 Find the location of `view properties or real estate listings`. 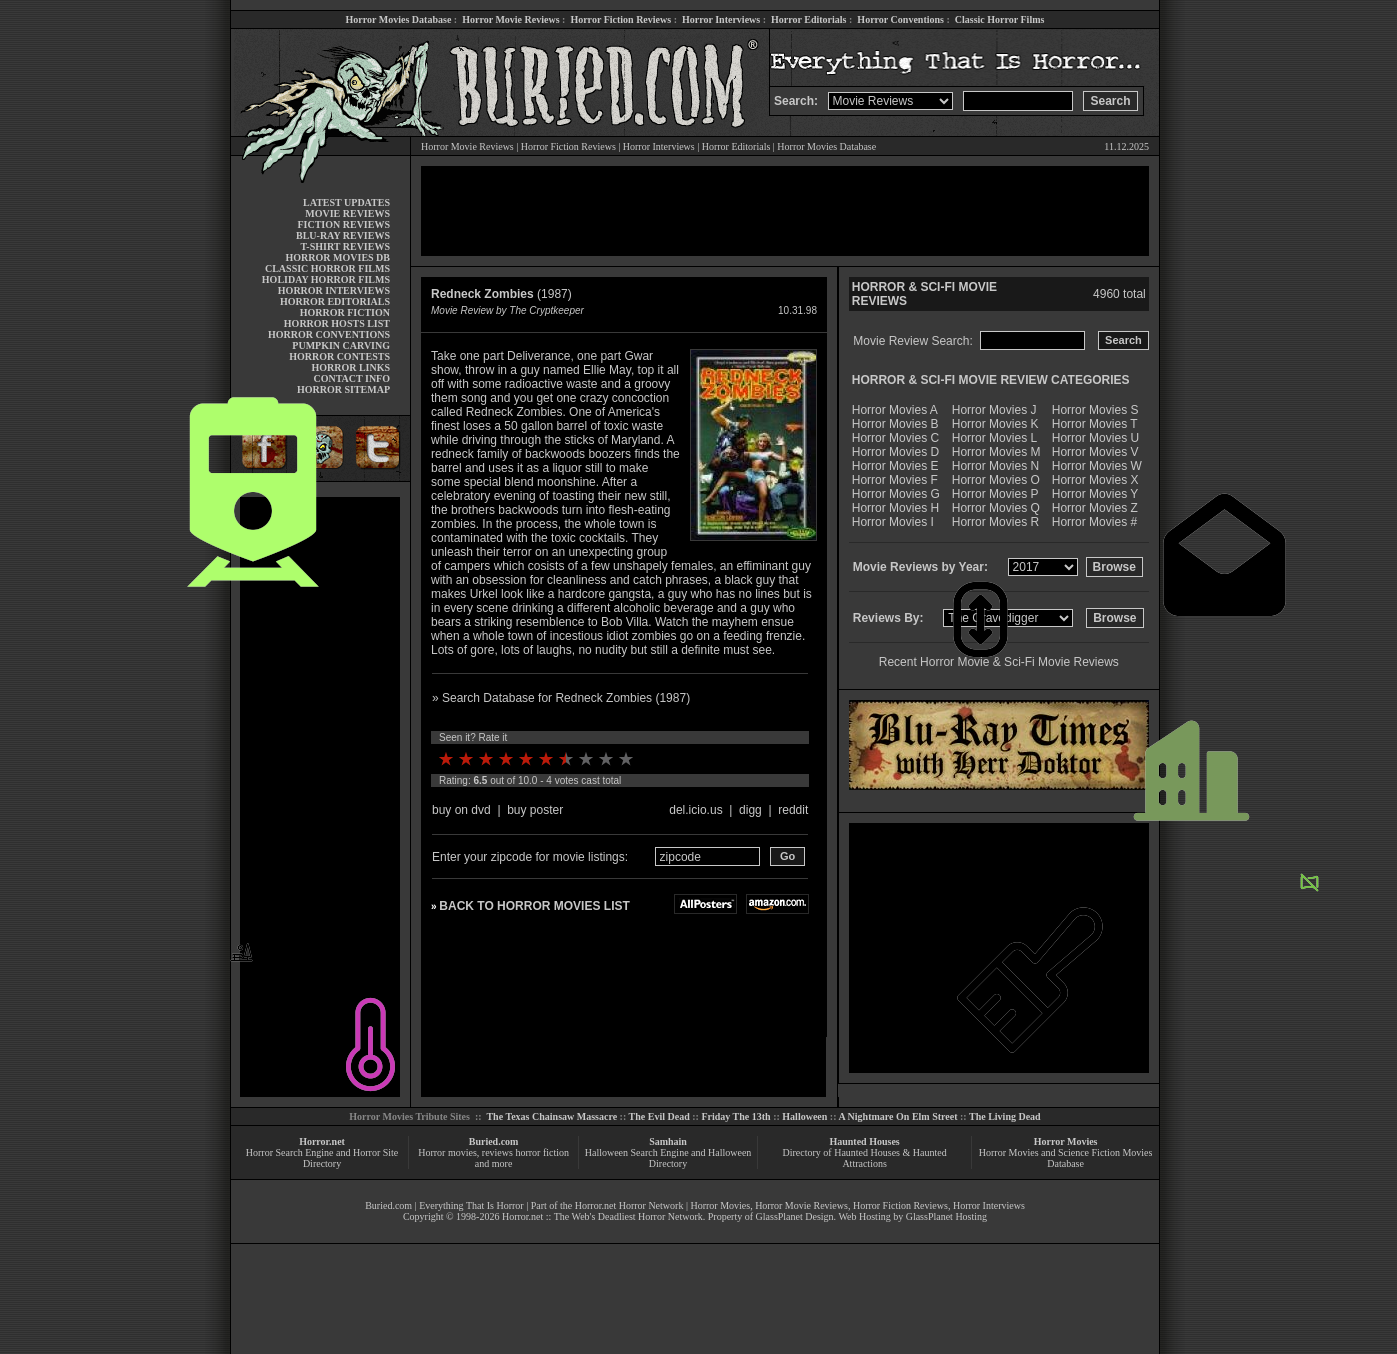

view properties or real estate listings is located at coordinates (1191, 774).